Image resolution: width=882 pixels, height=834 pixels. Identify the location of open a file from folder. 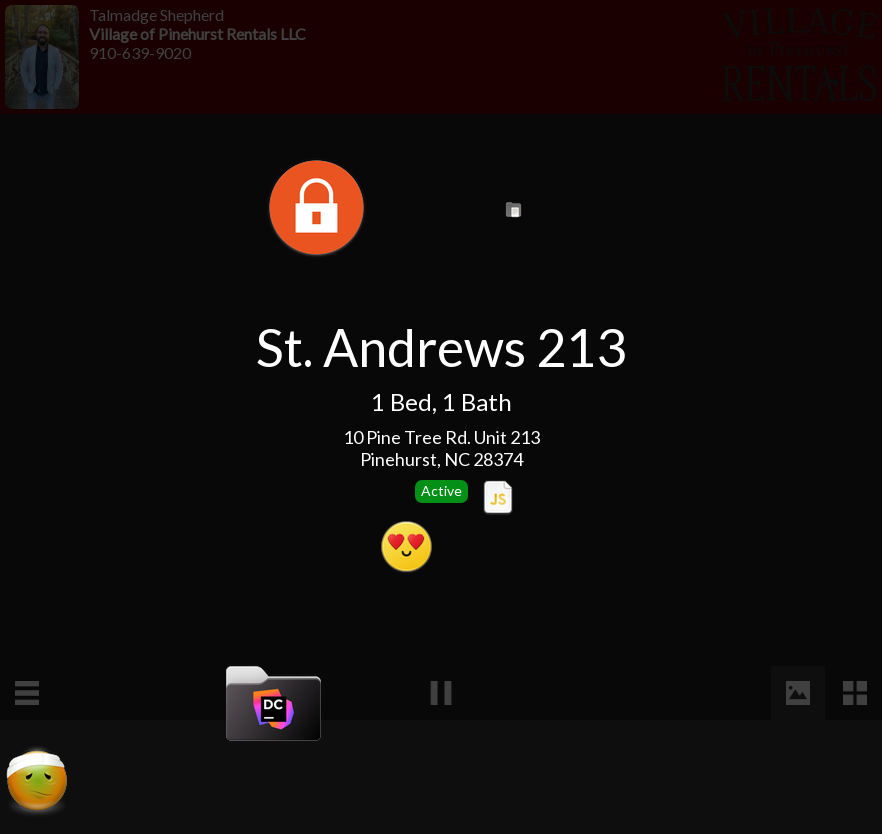
(513, 209).